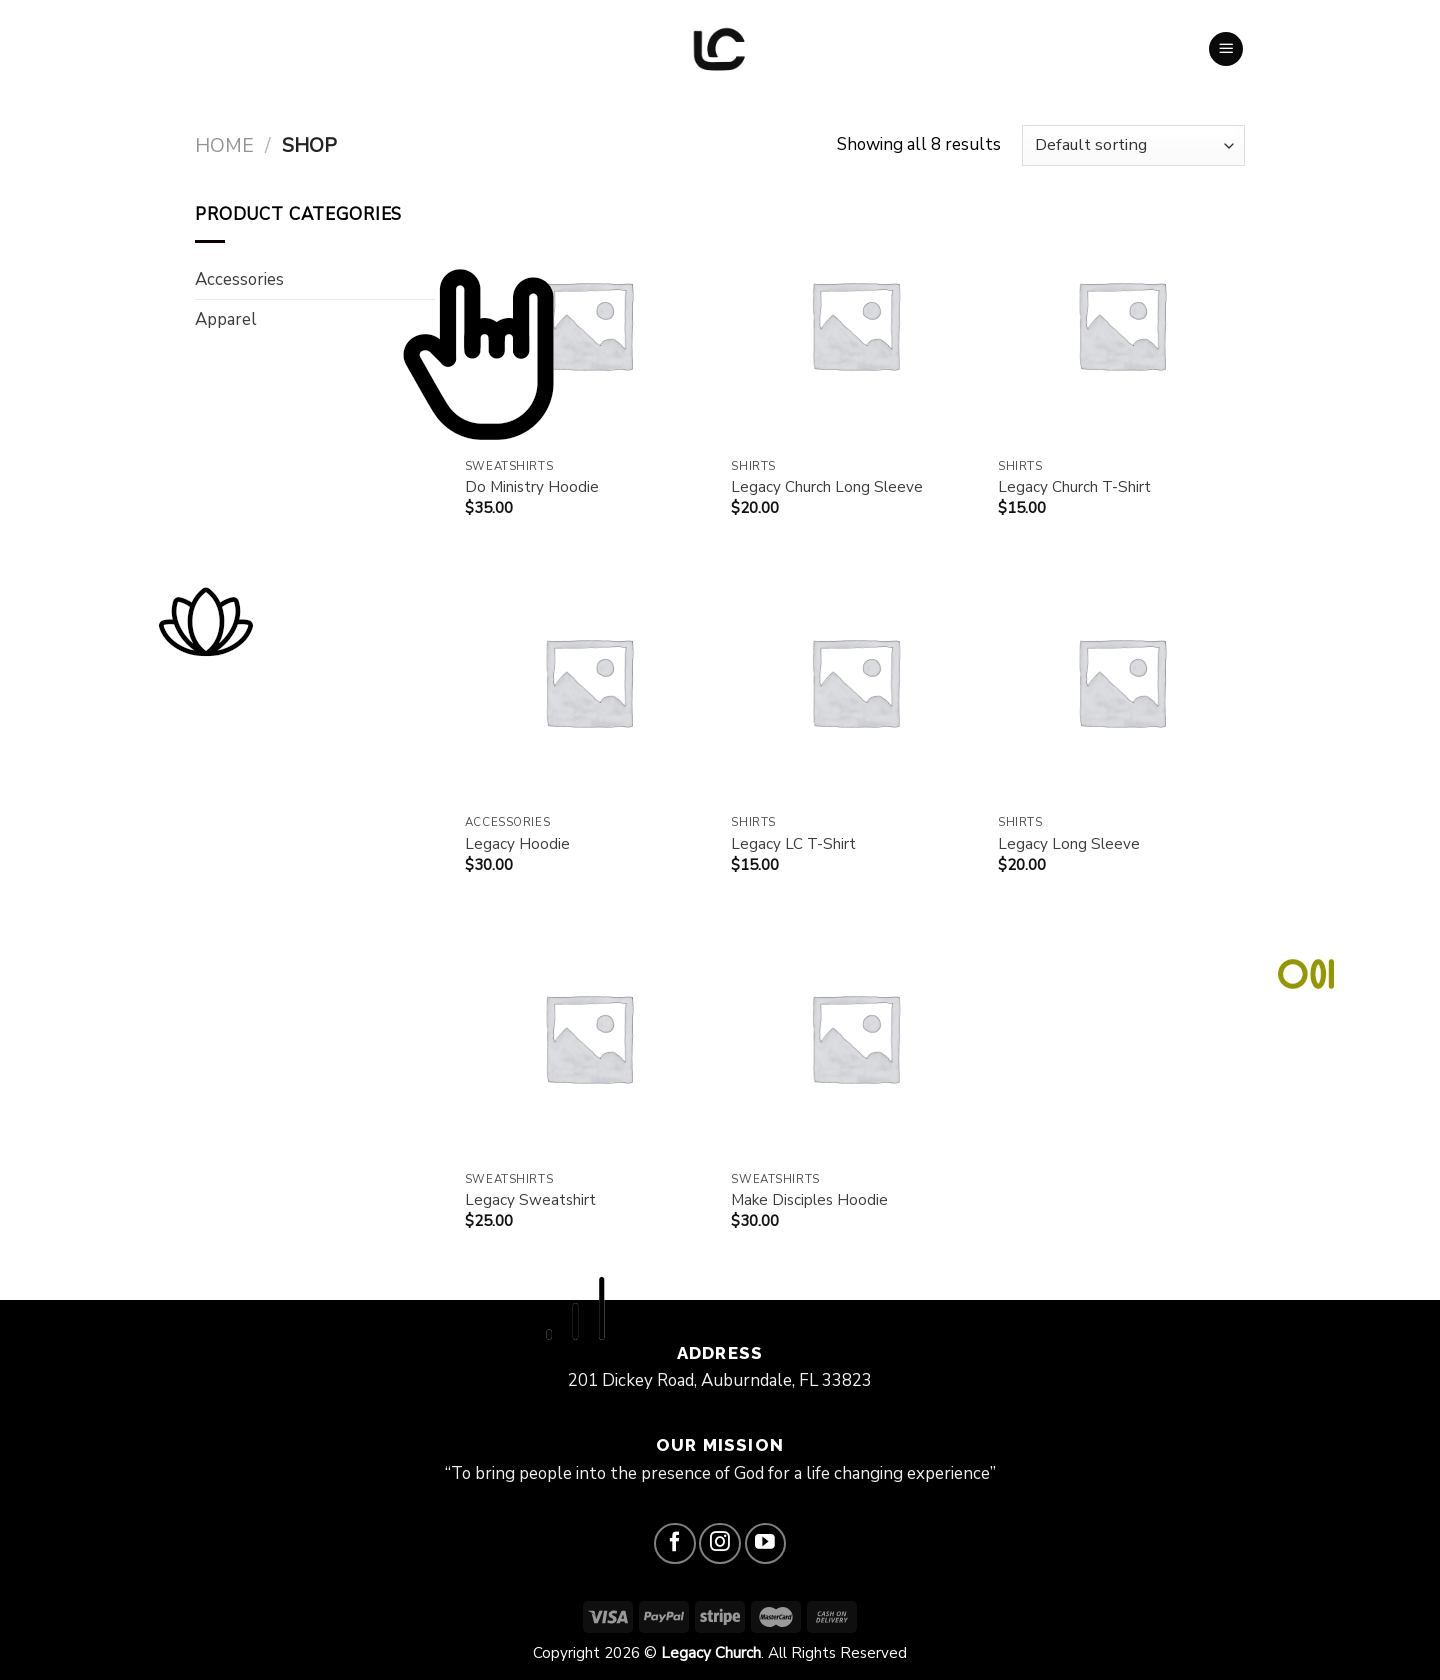  I want to click on indicates medium cellular signal strength, so click(607, 1290).